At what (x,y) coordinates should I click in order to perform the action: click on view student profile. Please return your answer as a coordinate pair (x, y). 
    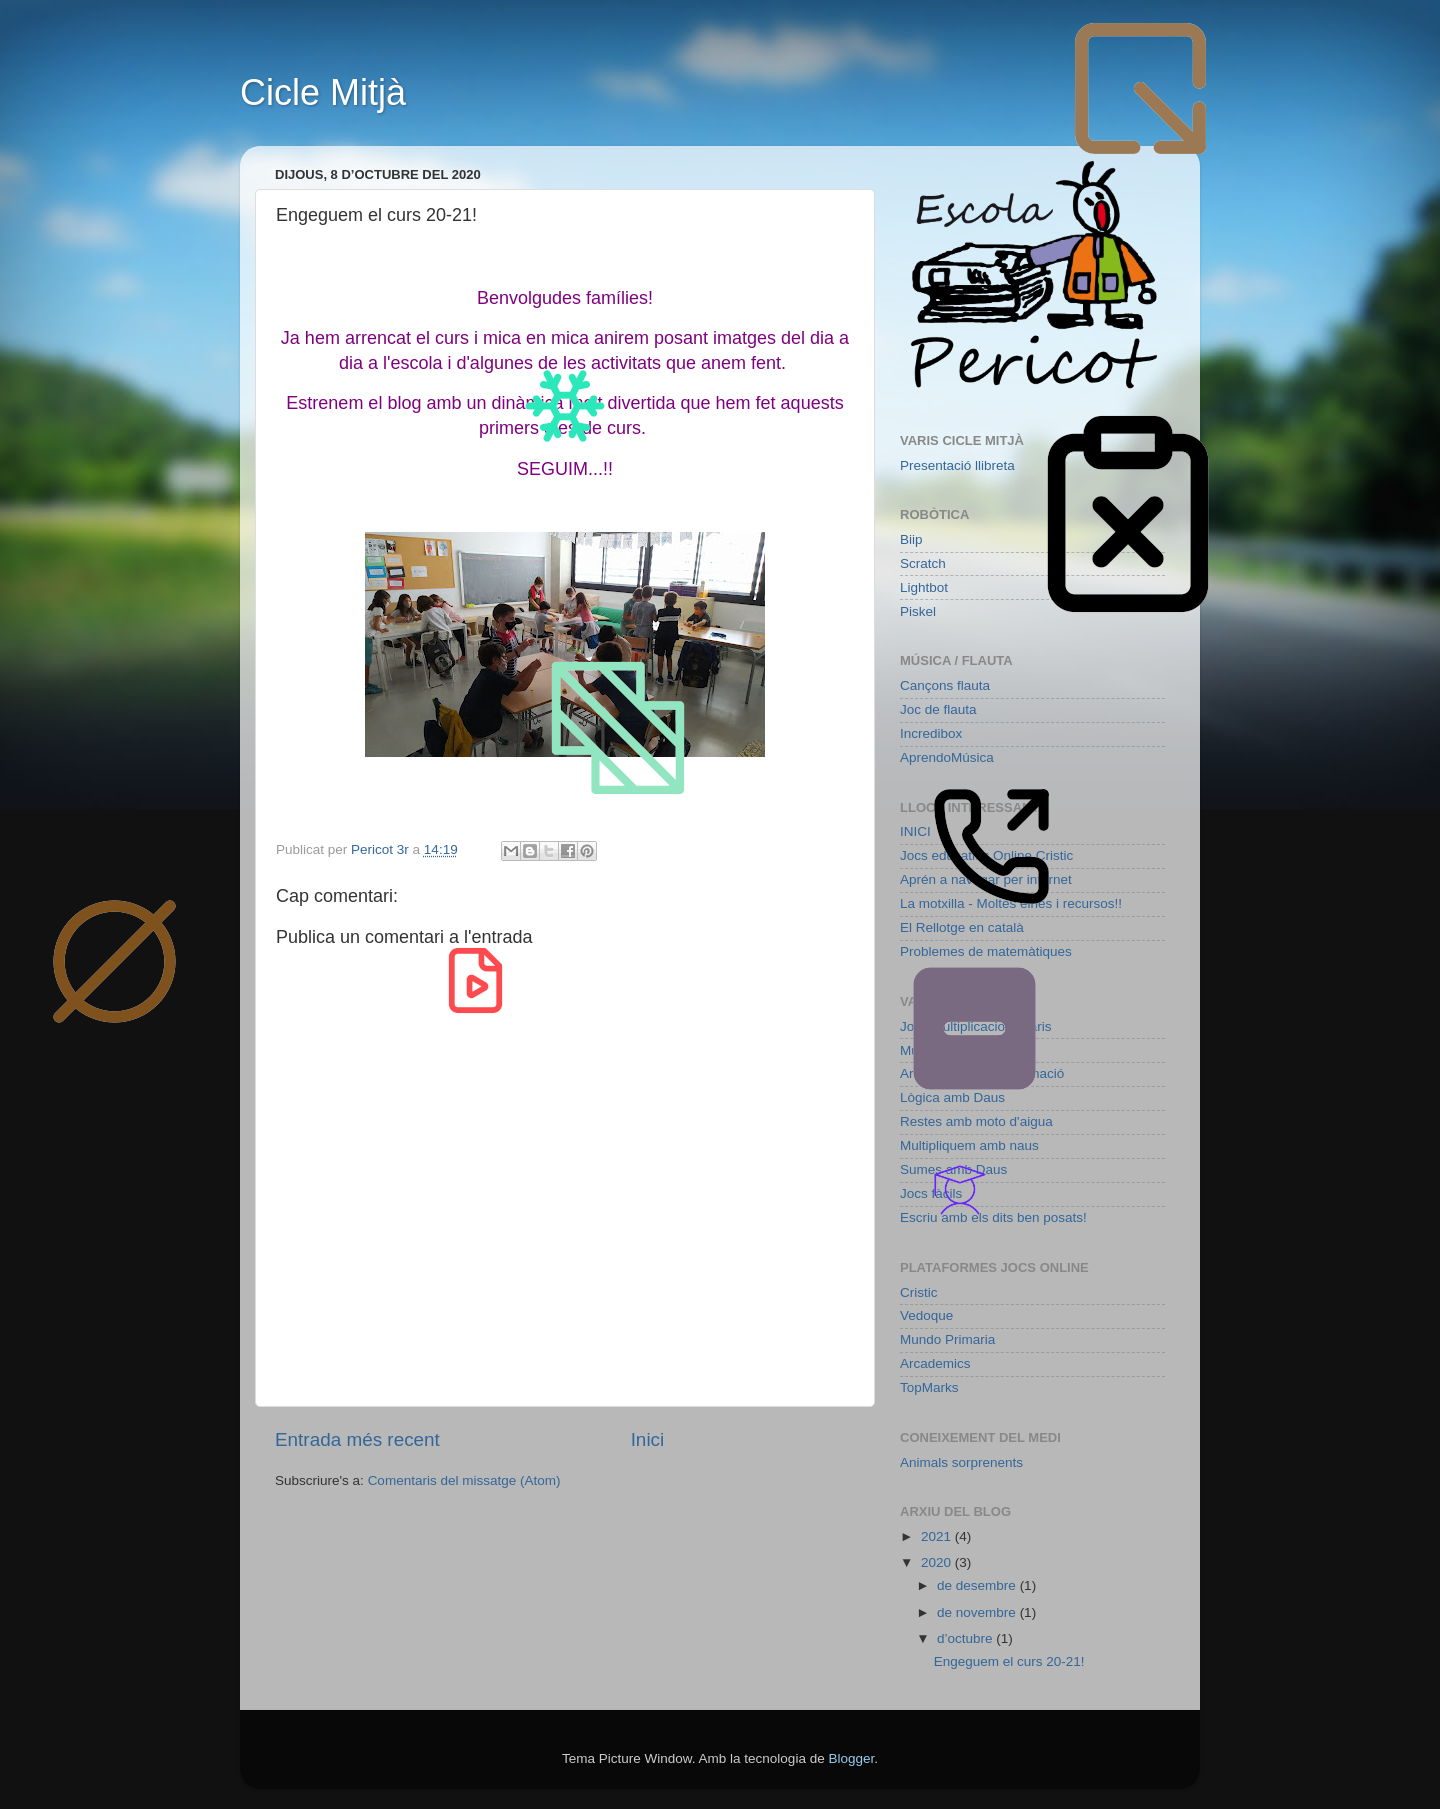
    Looking at the image, I should click on (960, 1191).